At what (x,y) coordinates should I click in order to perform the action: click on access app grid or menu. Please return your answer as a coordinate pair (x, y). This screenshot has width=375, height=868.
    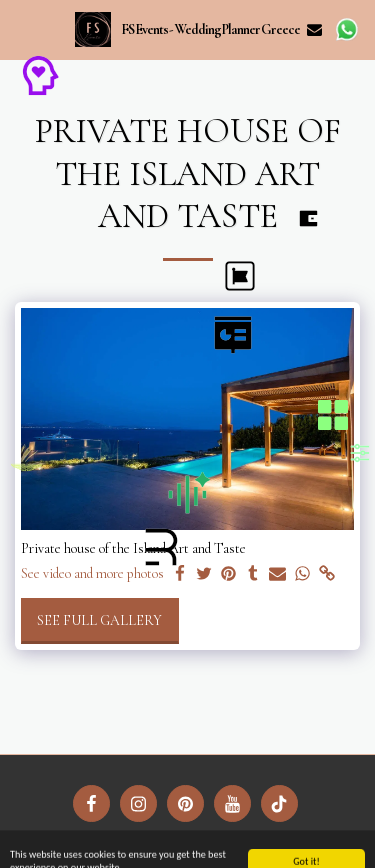
    Looking at the image, I should click on (333, 415).